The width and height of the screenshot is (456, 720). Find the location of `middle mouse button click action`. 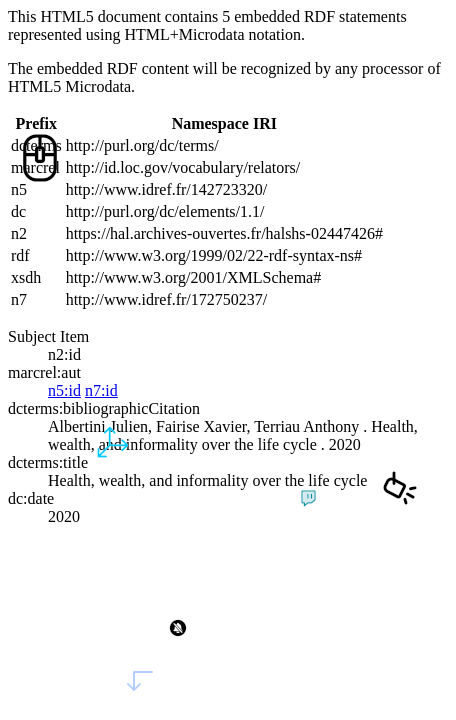

middle mouse button click action is located at coordinates (40, 158).